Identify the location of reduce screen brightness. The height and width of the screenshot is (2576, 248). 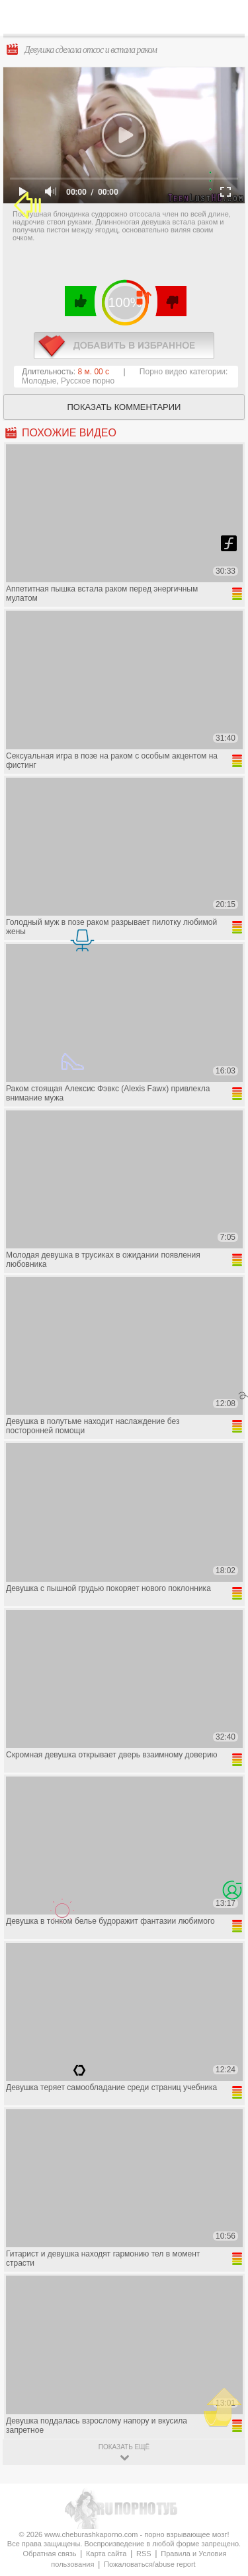
(62, 1911).